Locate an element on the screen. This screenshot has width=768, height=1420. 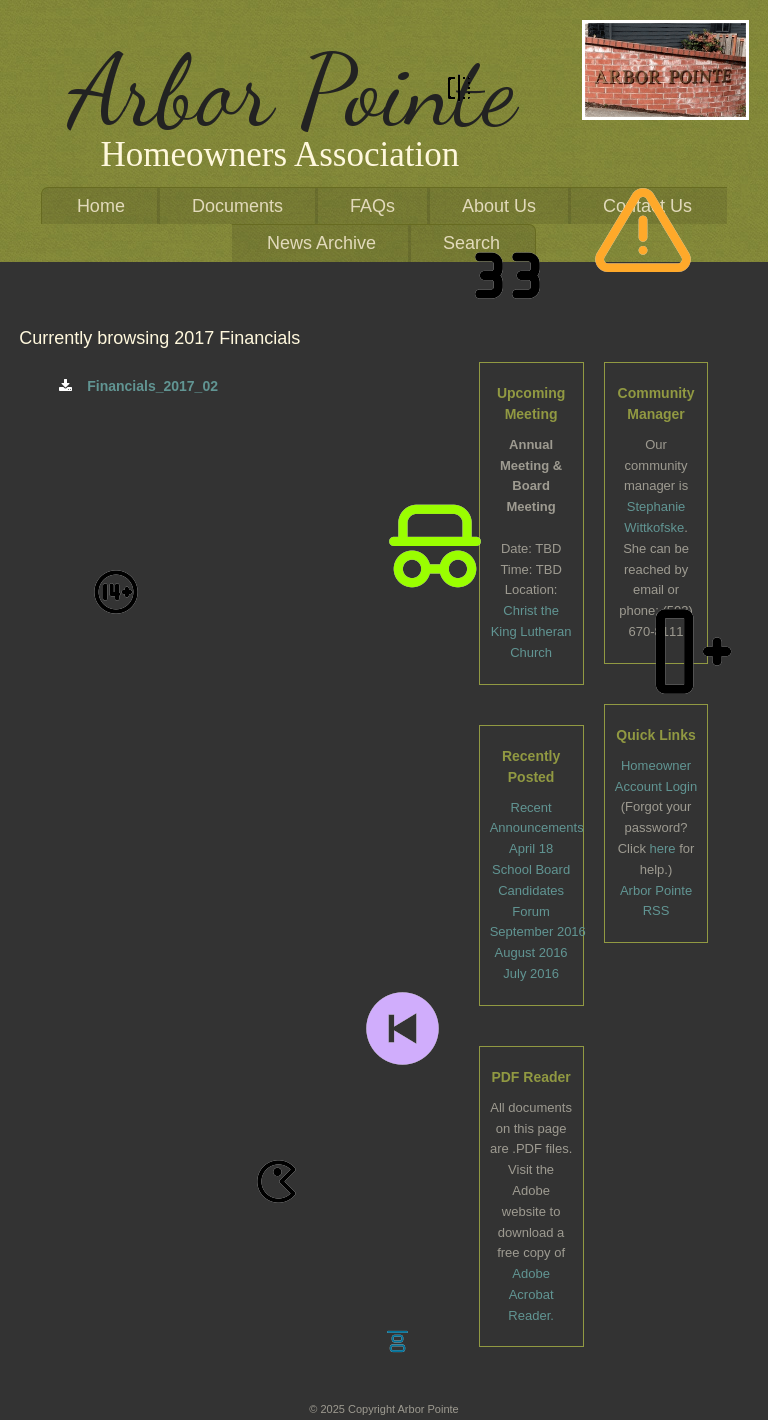
align items to the top of the container is located at coordinates (397, 1341).